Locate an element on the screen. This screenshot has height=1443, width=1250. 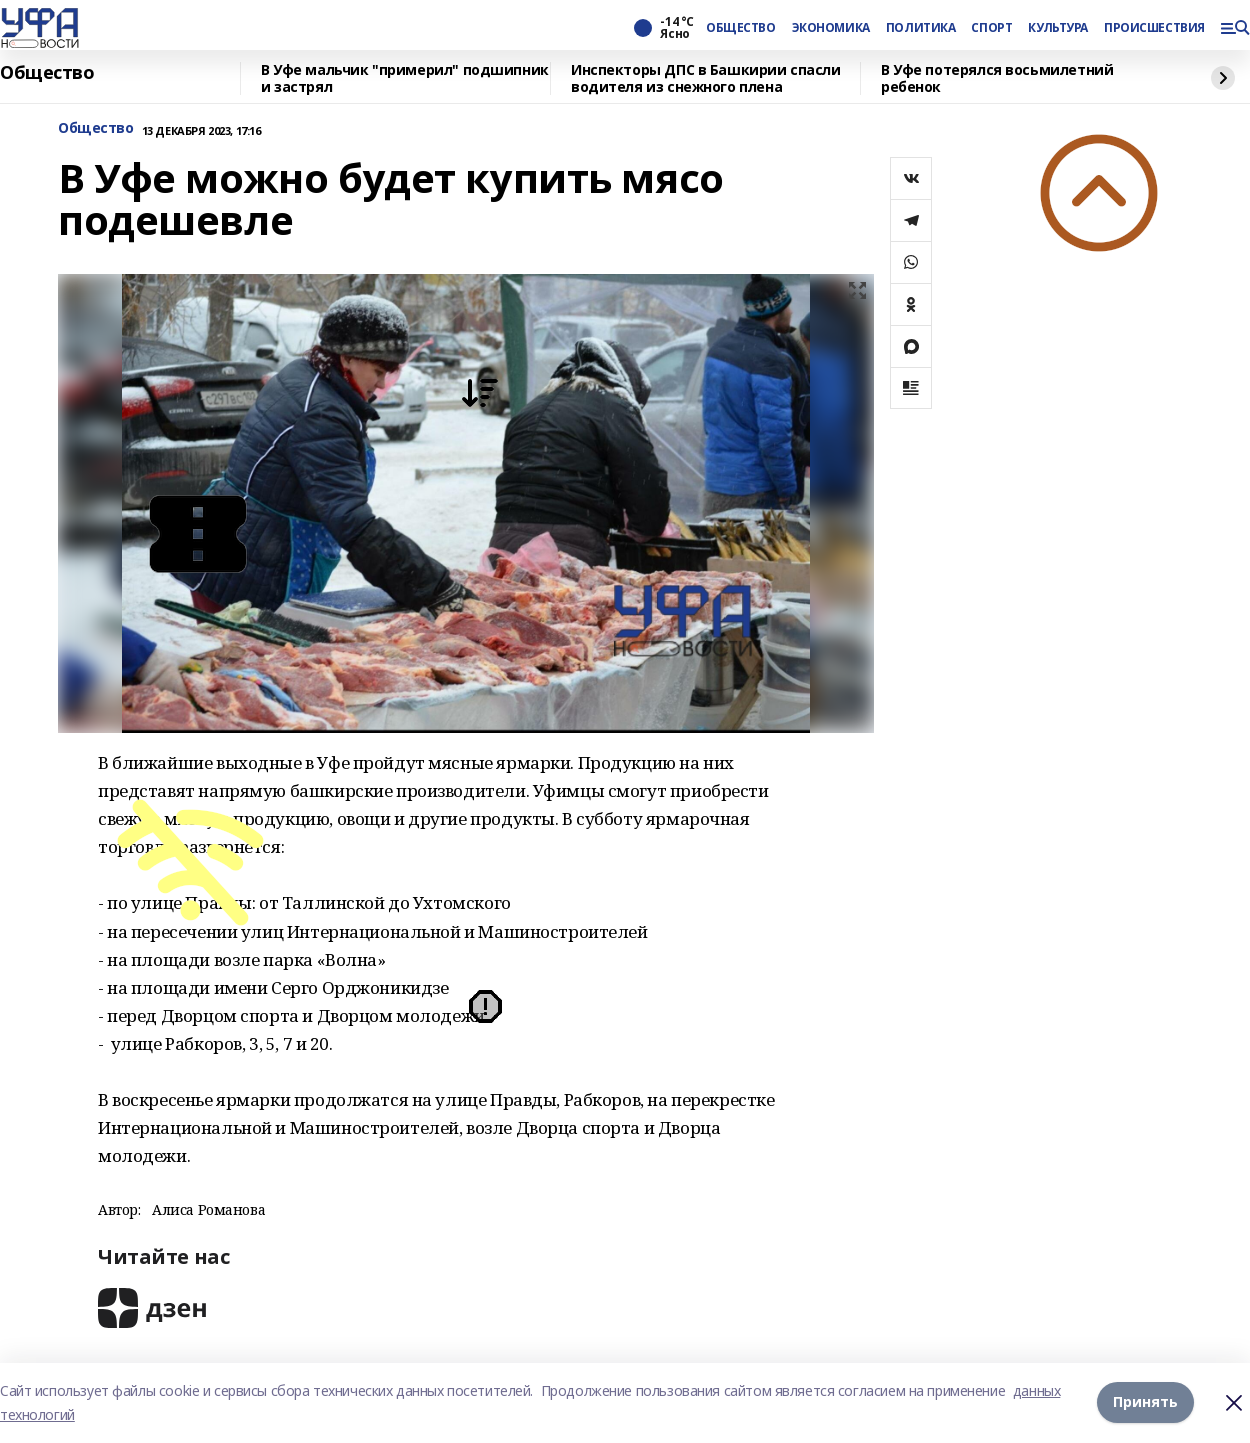
view your tickets or passes is located at coordinates (198, 534).